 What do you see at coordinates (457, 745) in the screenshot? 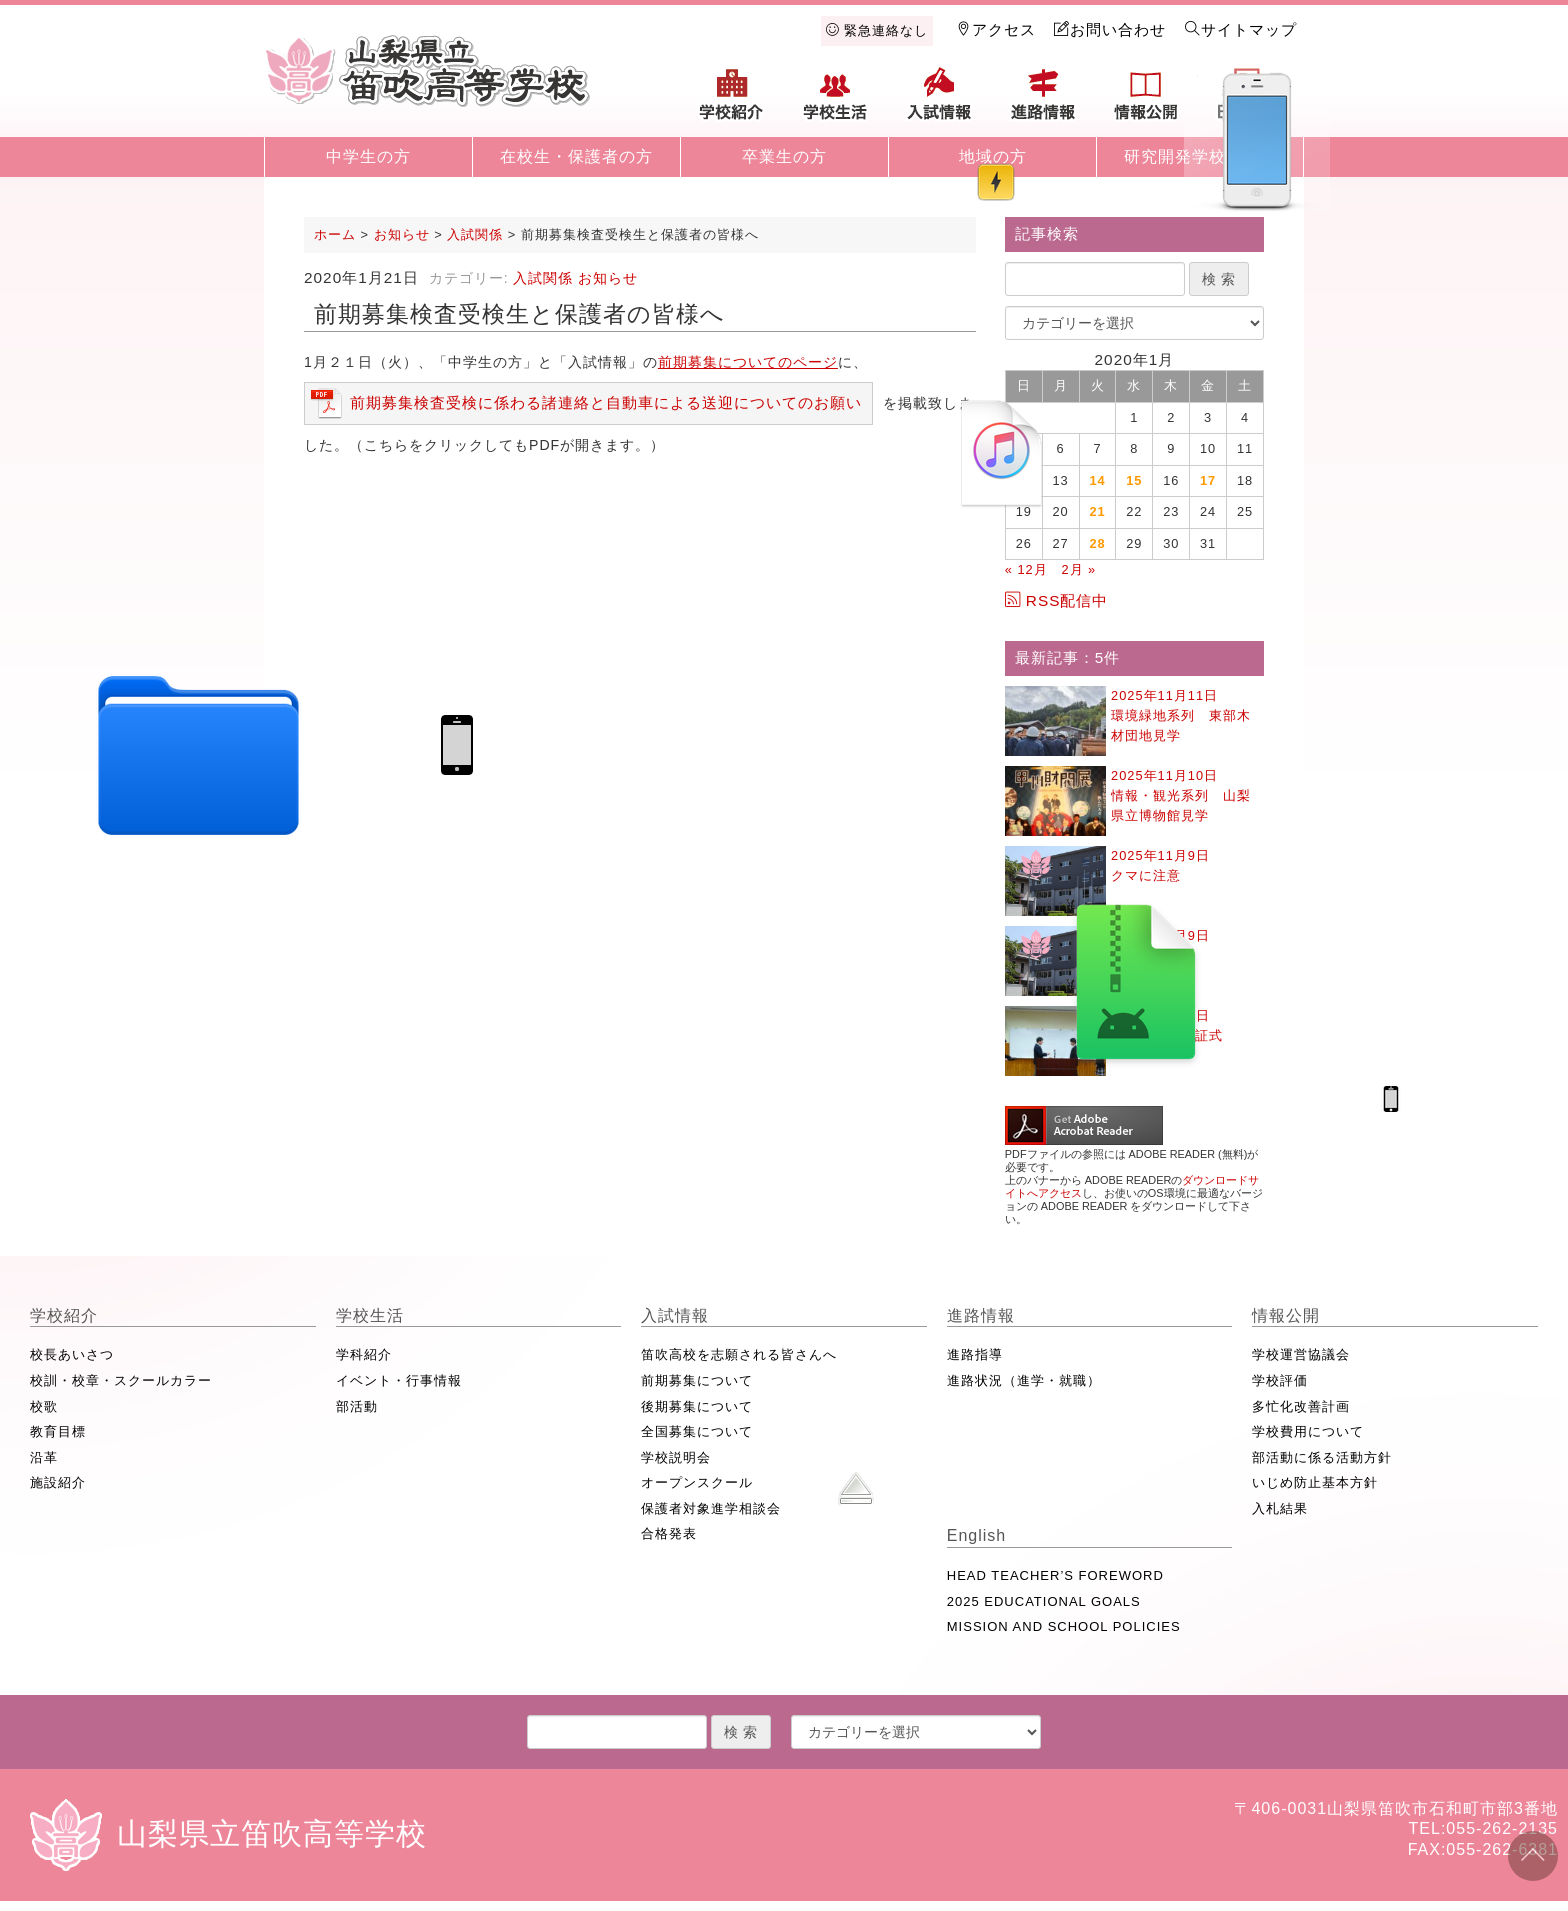
I see `iPhone device in sidebar navigation` at bounding box center [457, 745].